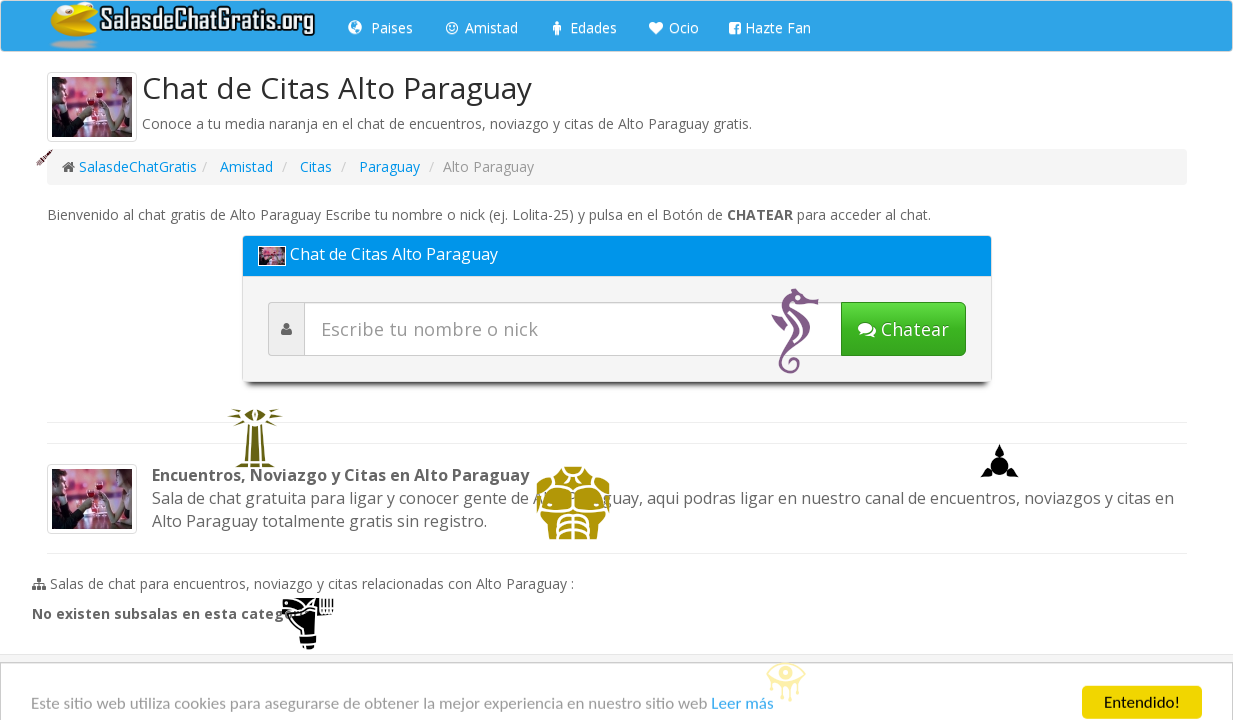 The image size is (1233, 720). I want to click on decorative seahorse icon for marine-themed games, so click(795, 331).